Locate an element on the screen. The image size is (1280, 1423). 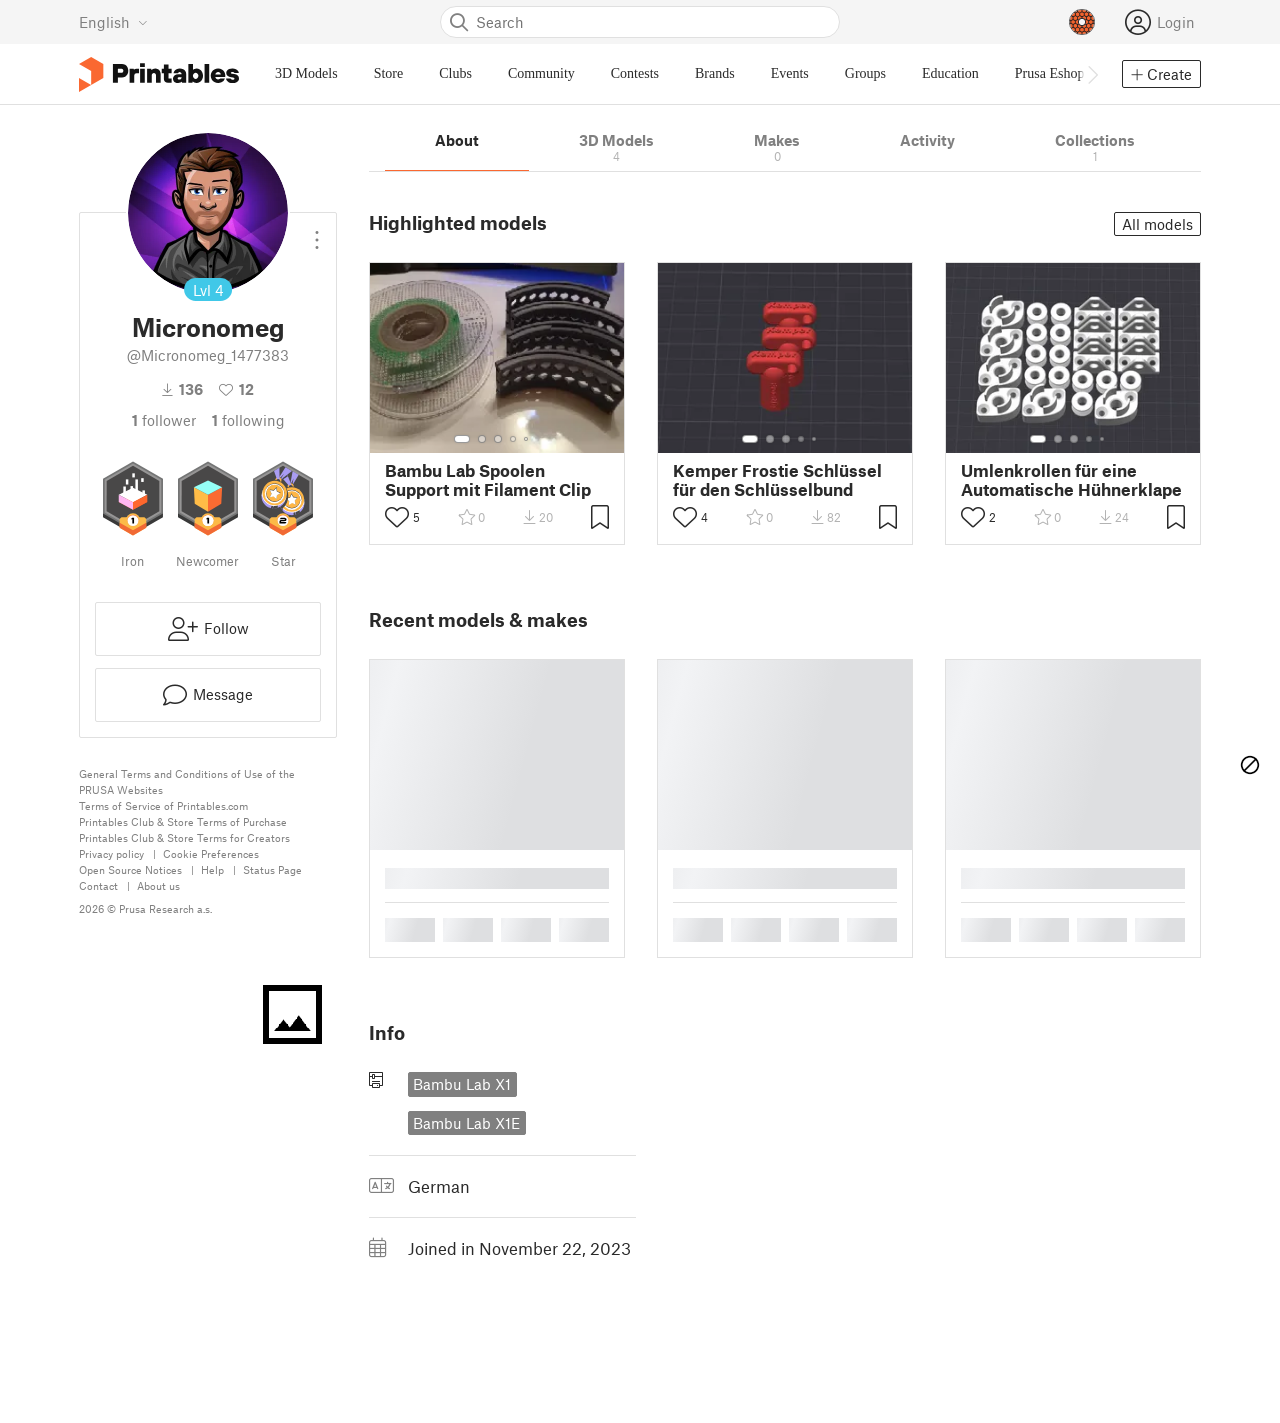
view original image without cropping is located at coordinates (292, 1014).